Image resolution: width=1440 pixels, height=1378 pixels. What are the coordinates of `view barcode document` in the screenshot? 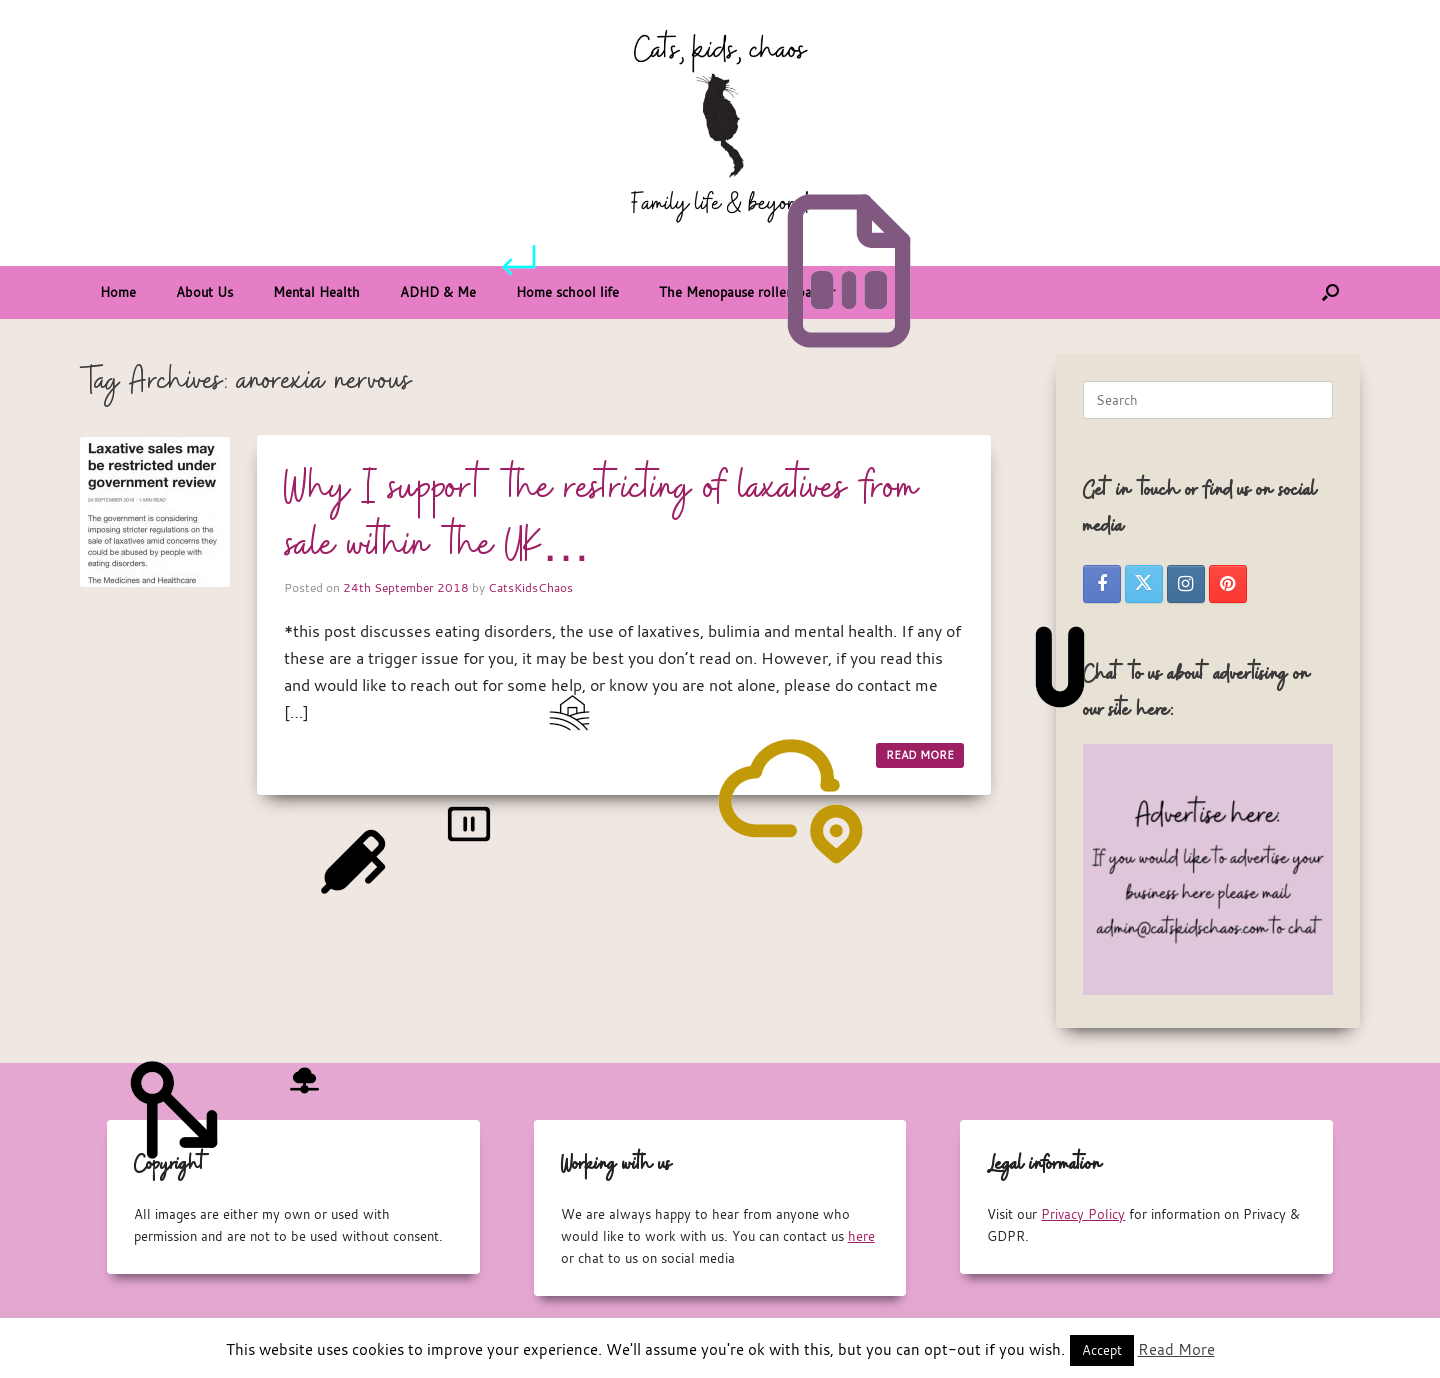 It's located at (849, 271).